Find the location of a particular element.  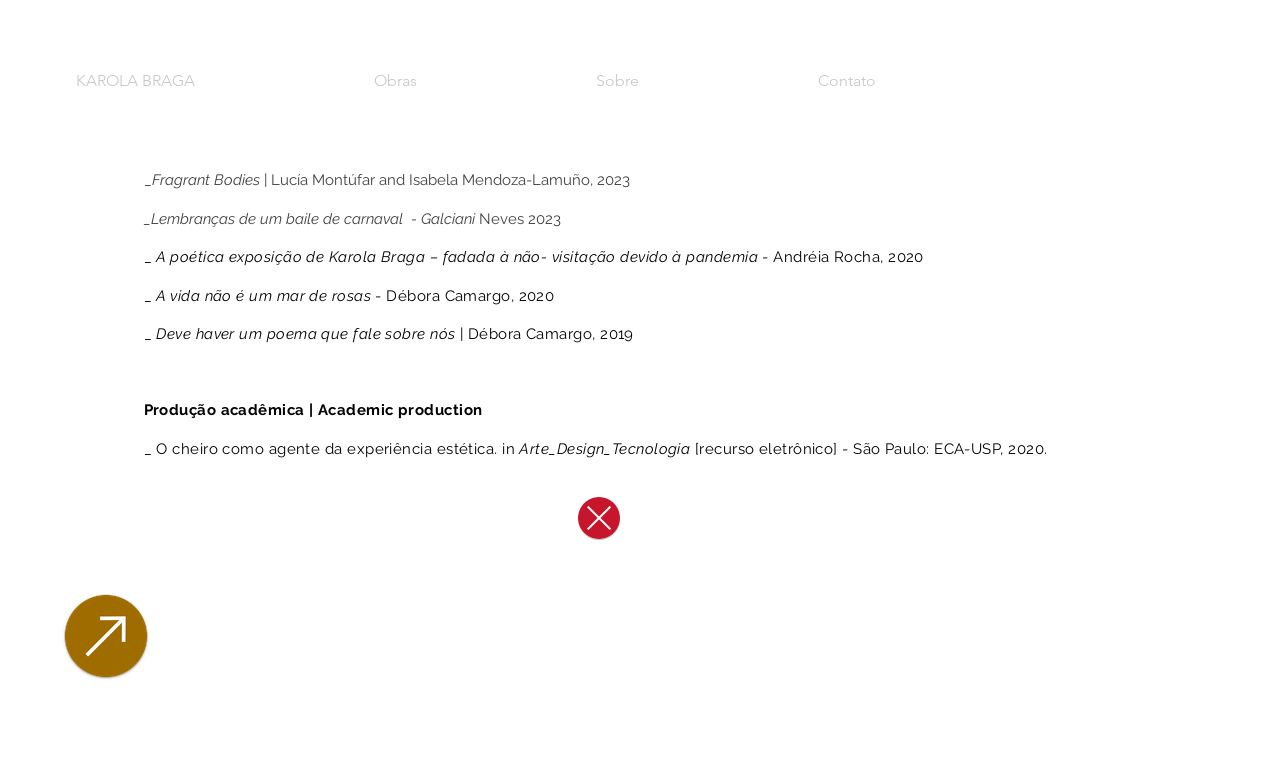

indicates a symbolic link or shortcut to another file is located at coordinates (106, 636).